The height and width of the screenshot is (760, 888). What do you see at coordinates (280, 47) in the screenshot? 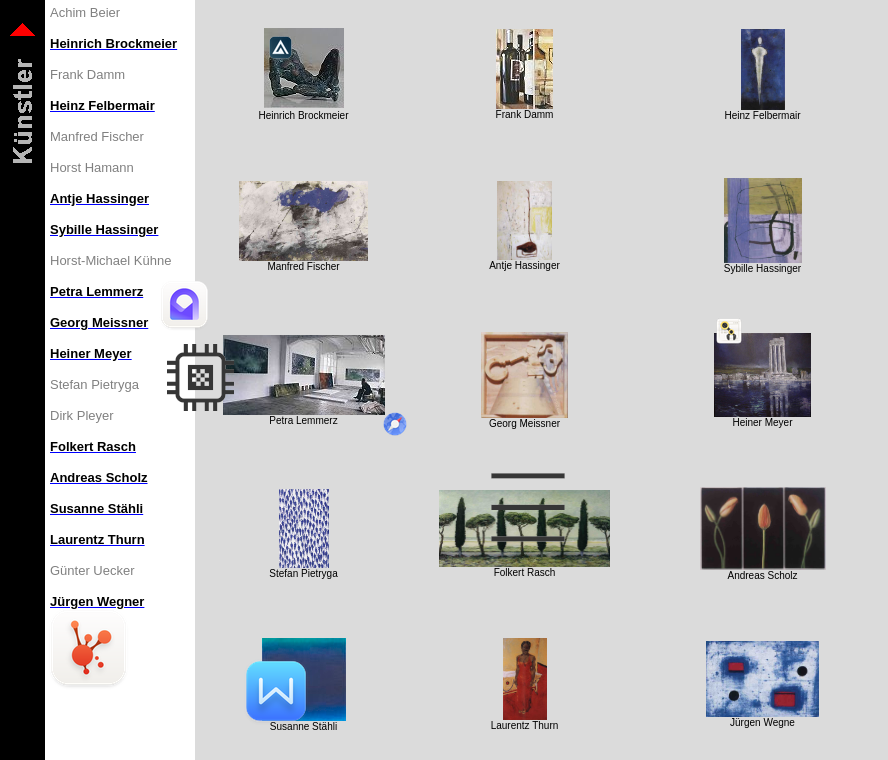
I see `open the autograph app` at bounding box center [280, 47].